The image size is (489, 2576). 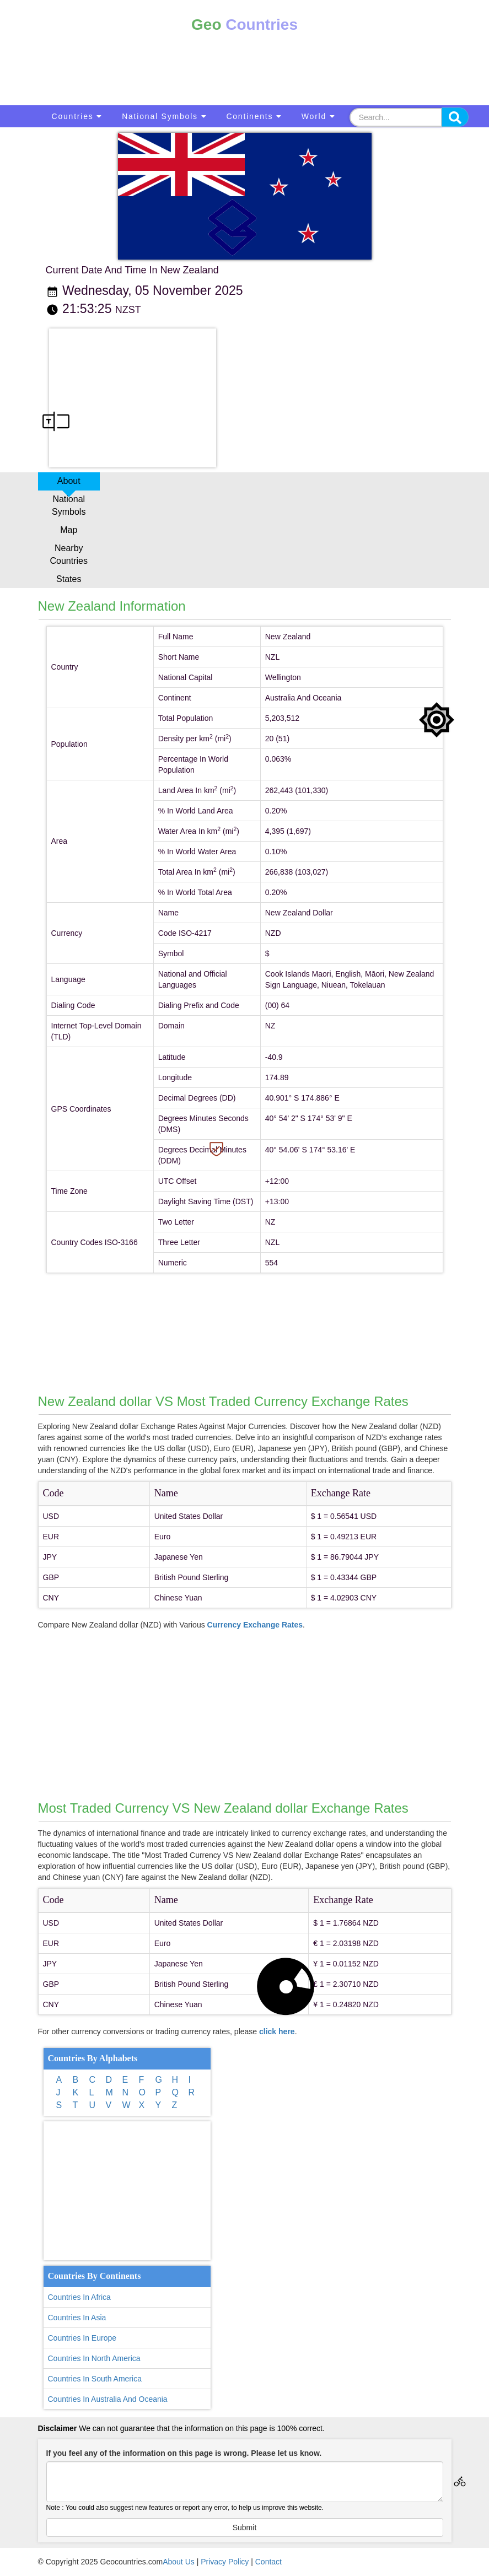 I want to click on increase screen brightness, so click(x=437, y=720).